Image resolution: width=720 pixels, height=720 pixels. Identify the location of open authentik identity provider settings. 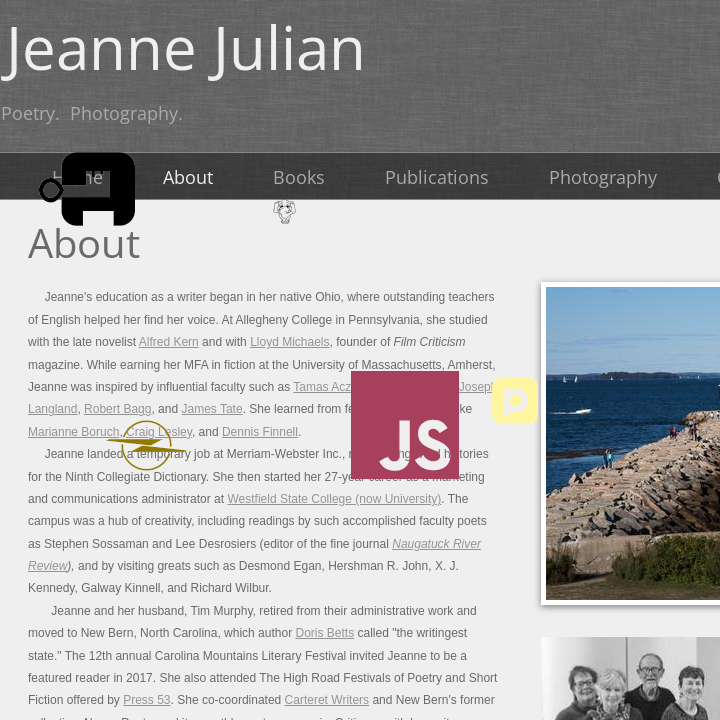
(87, 189).